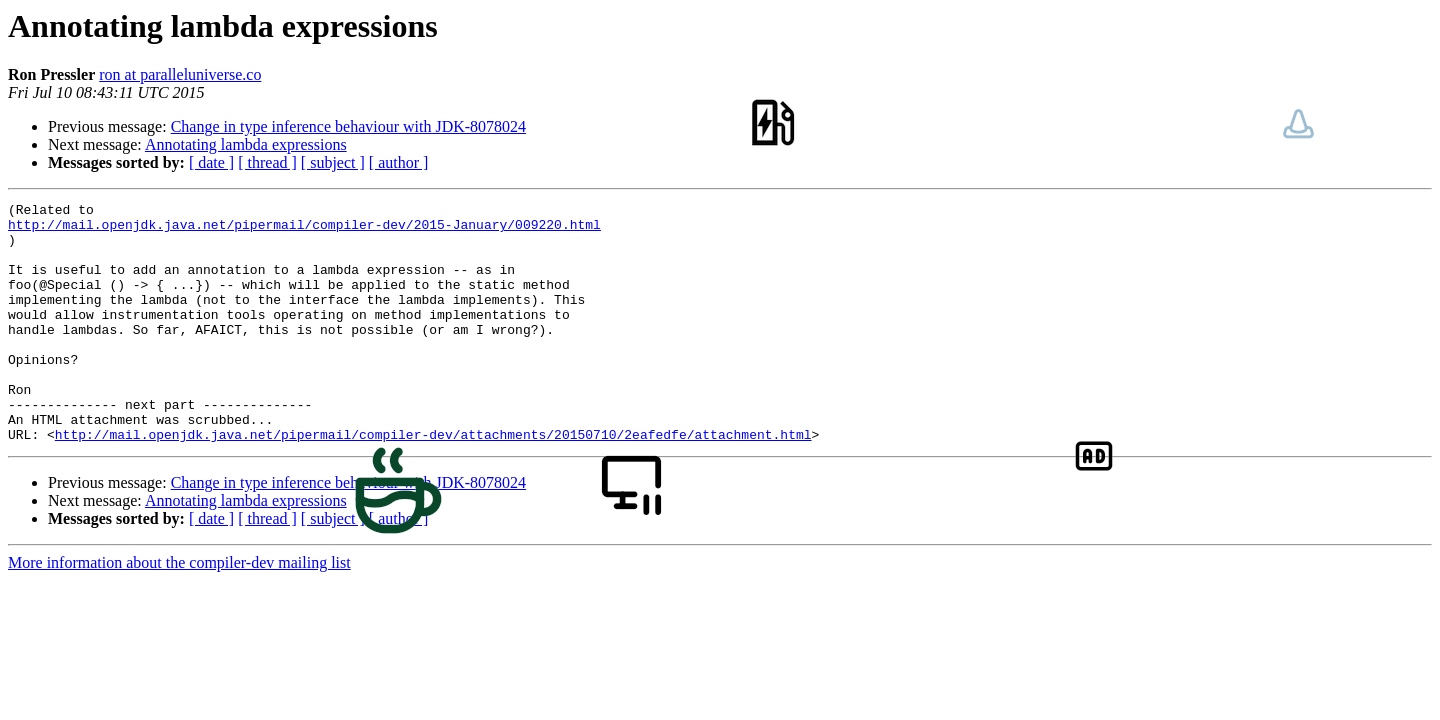 Image resolution: width=1440 pixels, height=720 pixels. What do you see at coordinates (1094, 456) in the screenshot?
I see `indicates sponsored or advertisement content` at bounding box center [1094, 456].